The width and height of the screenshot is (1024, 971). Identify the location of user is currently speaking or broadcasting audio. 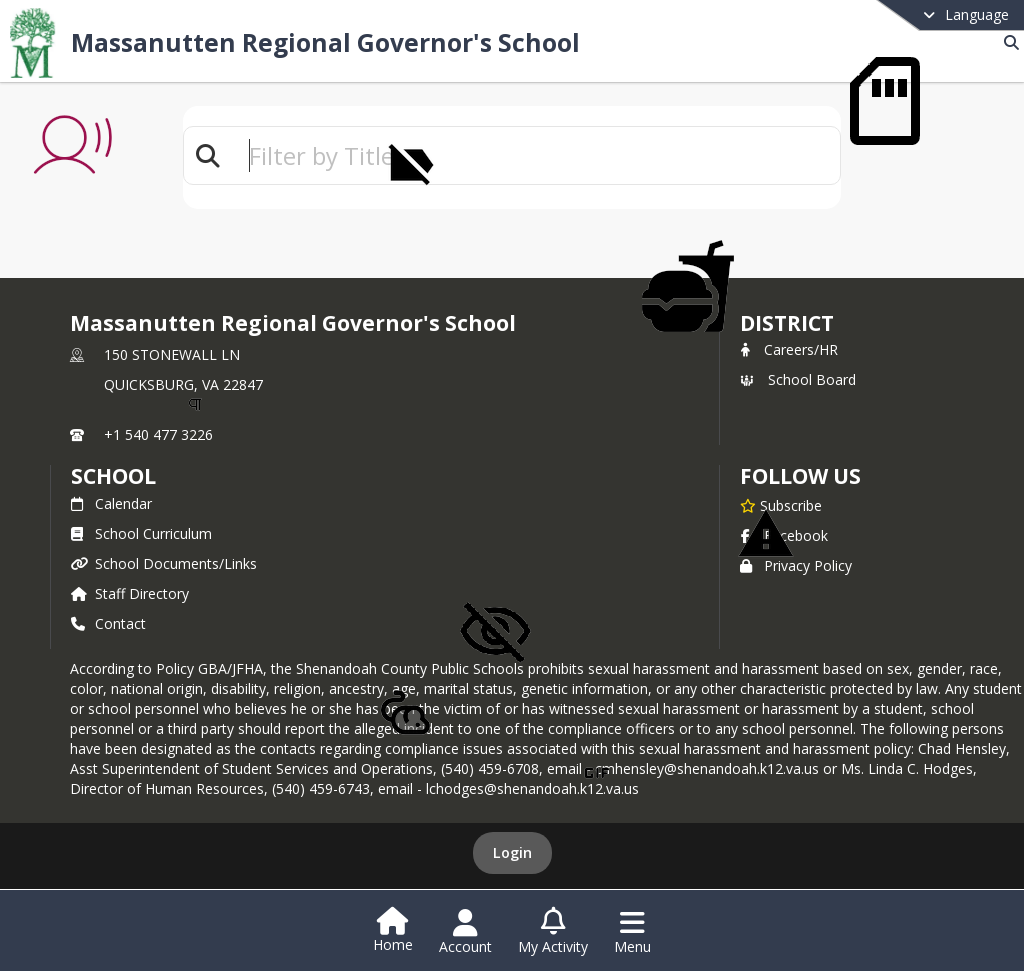
(71, 144).